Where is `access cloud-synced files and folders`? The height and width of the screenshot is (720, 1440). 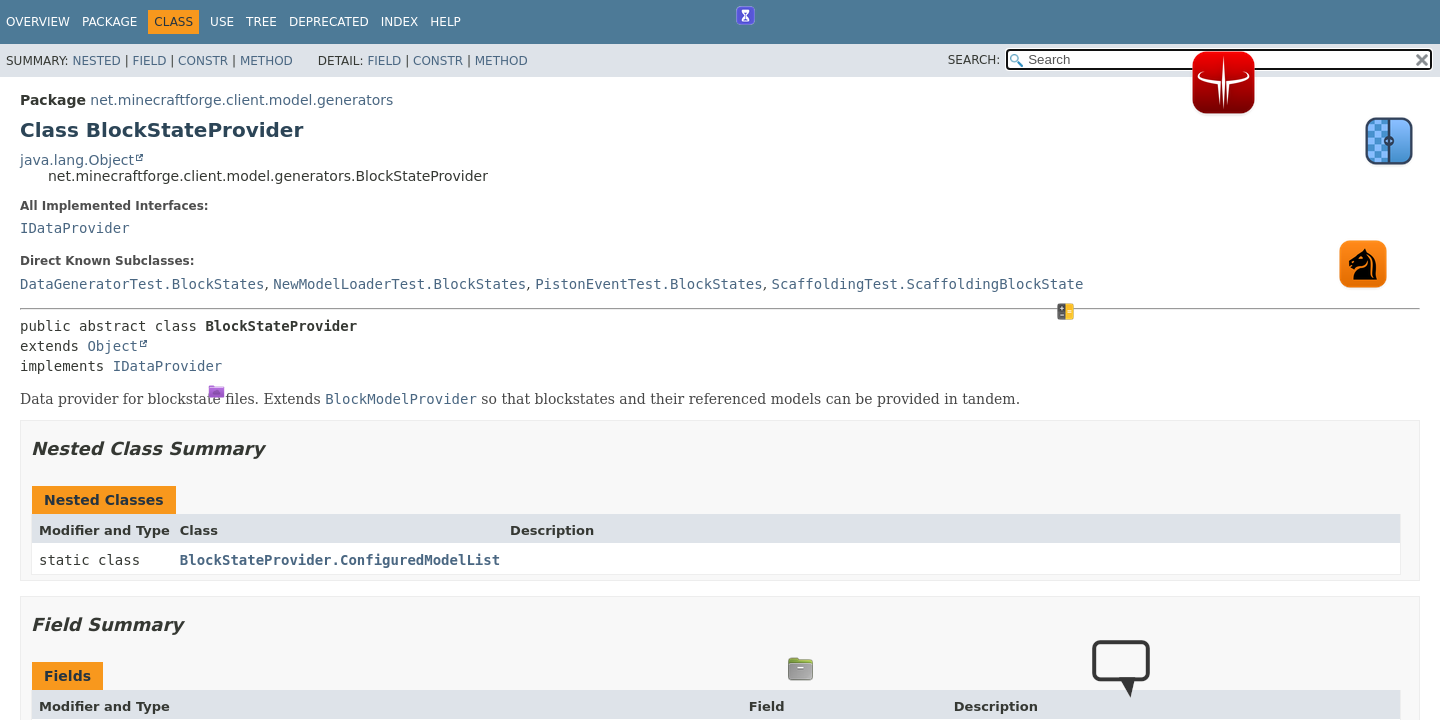
access cloud-synced files and folders is located at coordinates (216, 391).